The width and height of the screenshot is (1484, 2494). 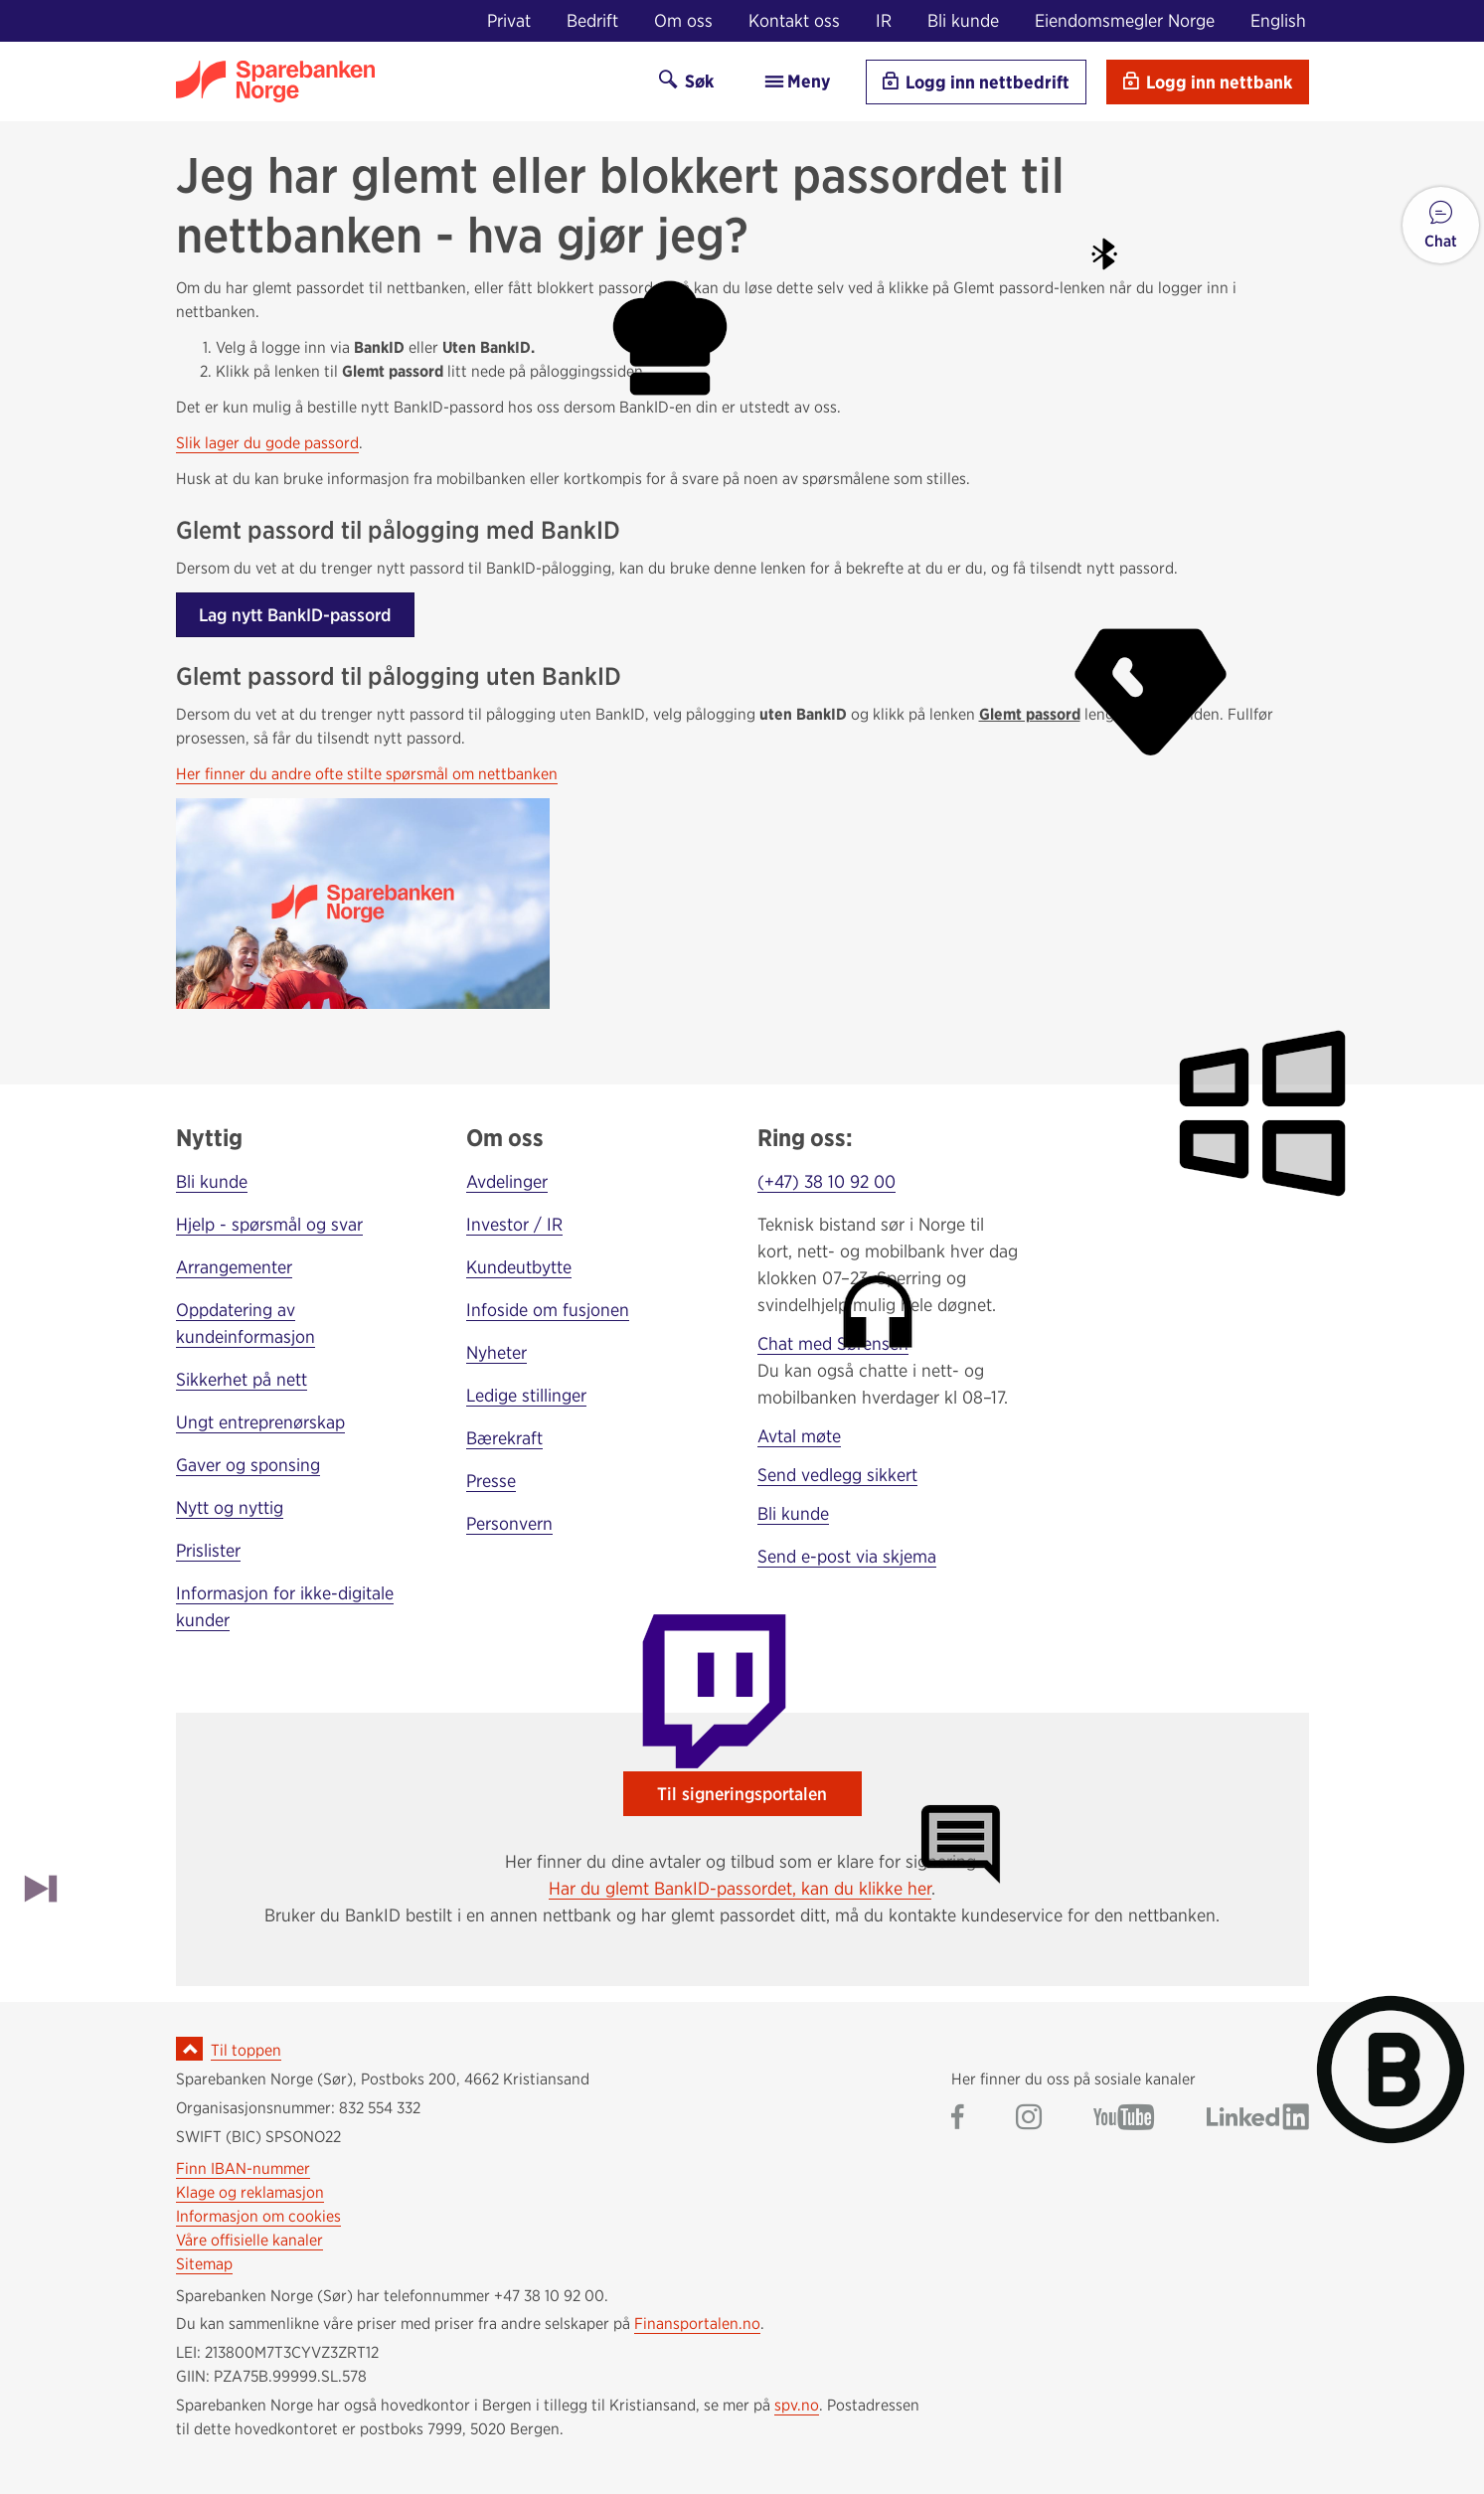 I want to click on open comments section, so click(x=960, y=1844).